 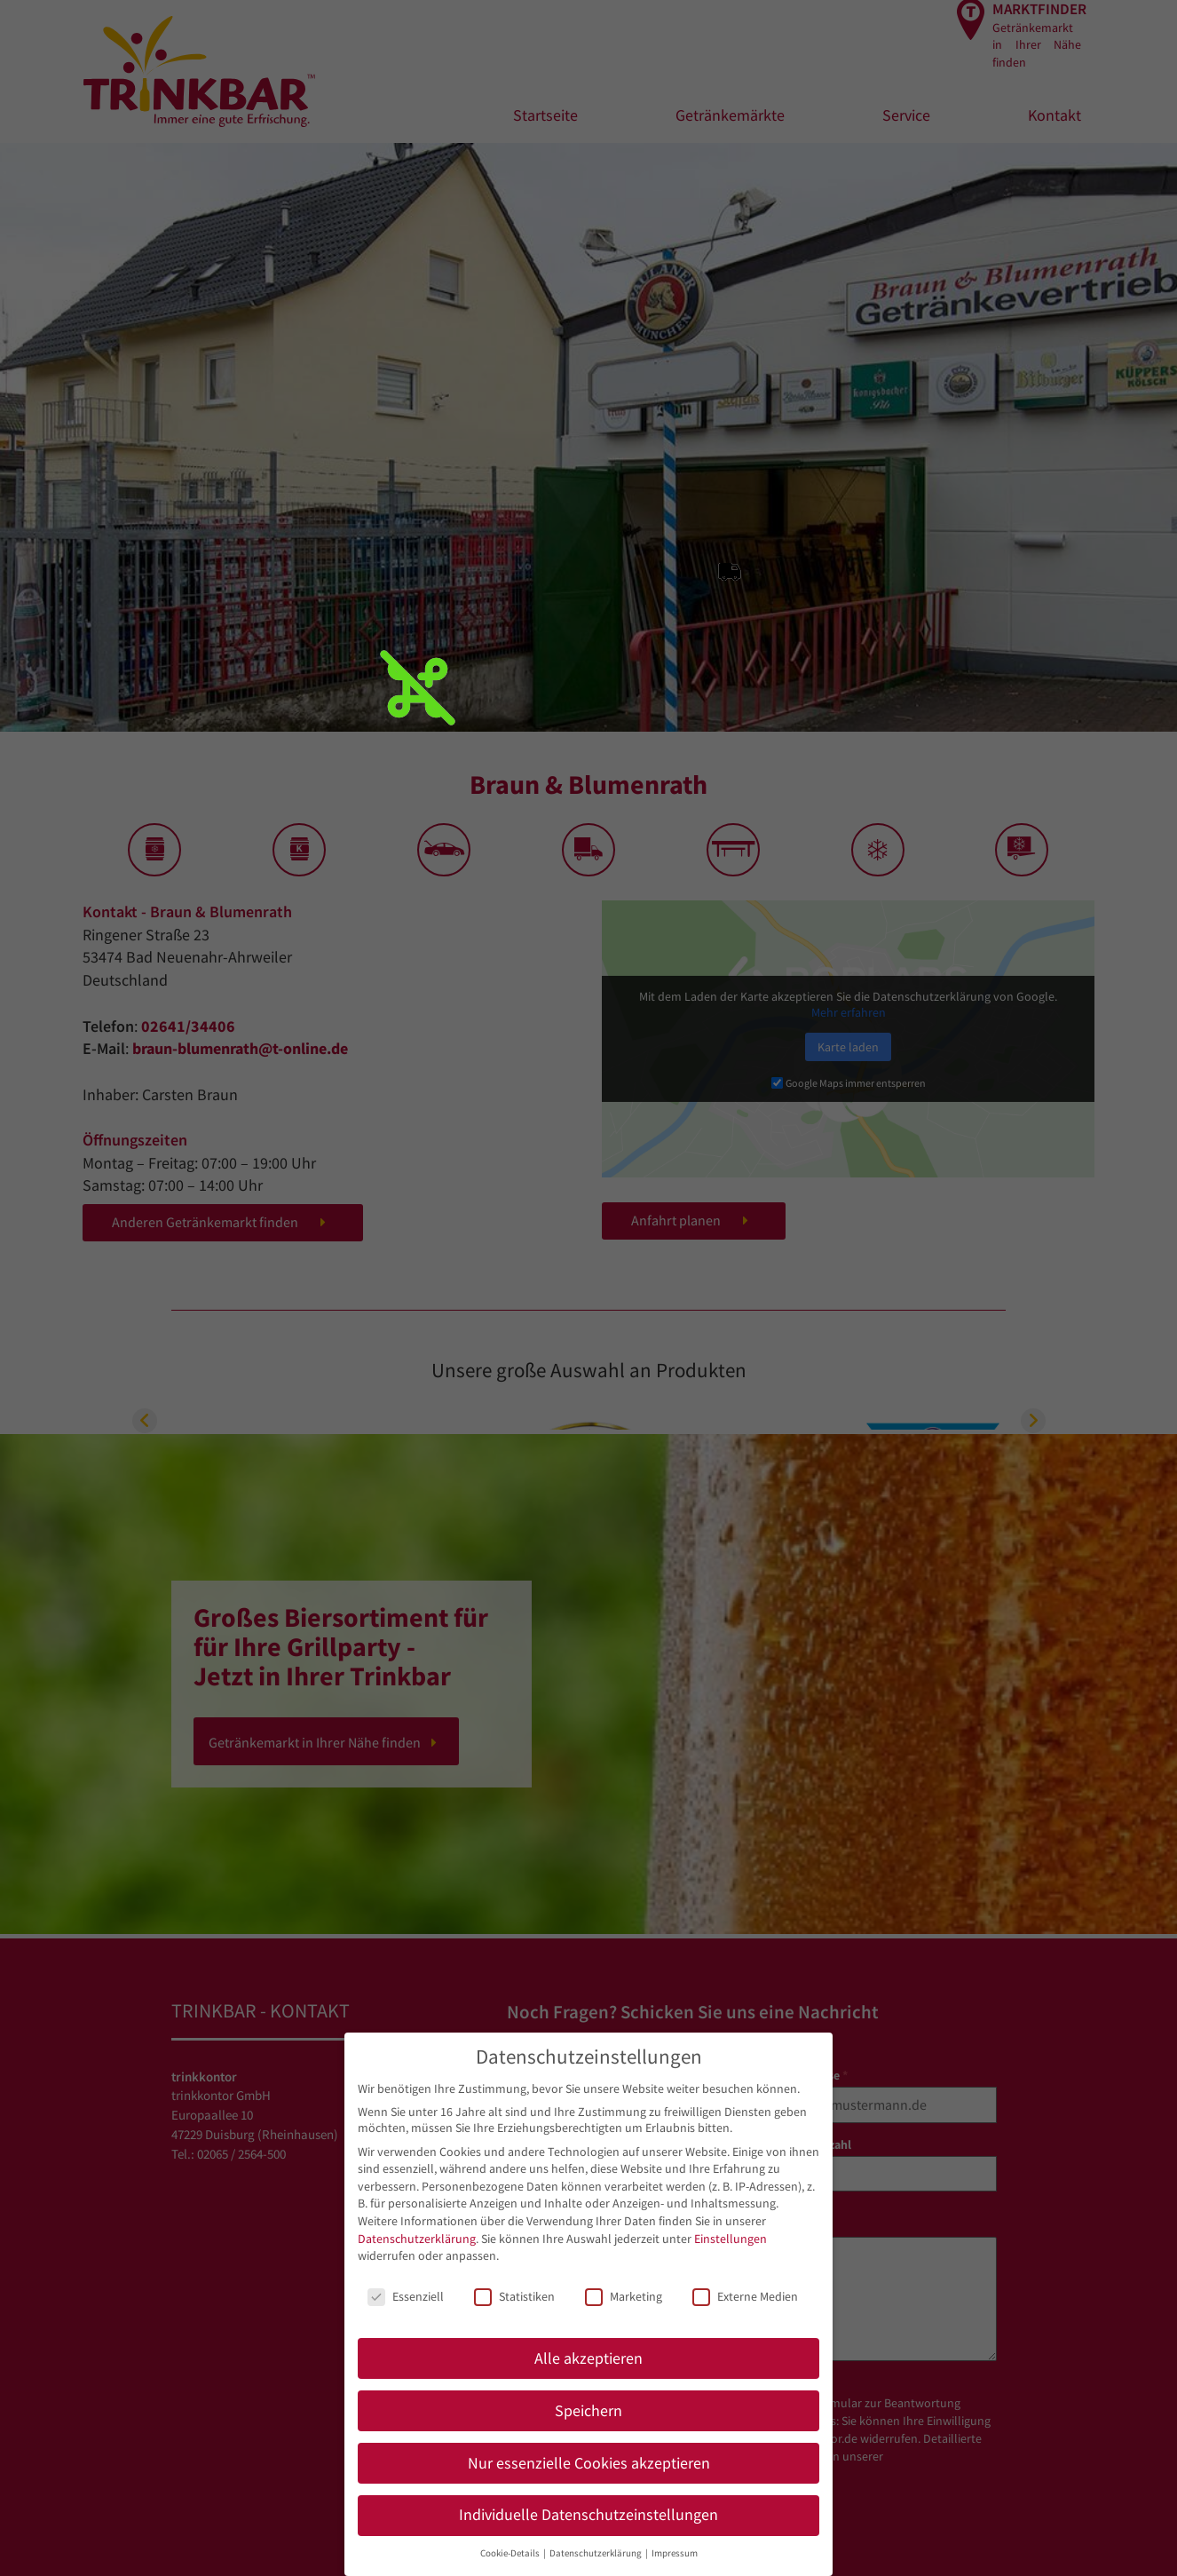 What do you see at coordinates (417, 687) in the screenshot?
I see `command key shortcut disabled` at bounding box center [417, 687].